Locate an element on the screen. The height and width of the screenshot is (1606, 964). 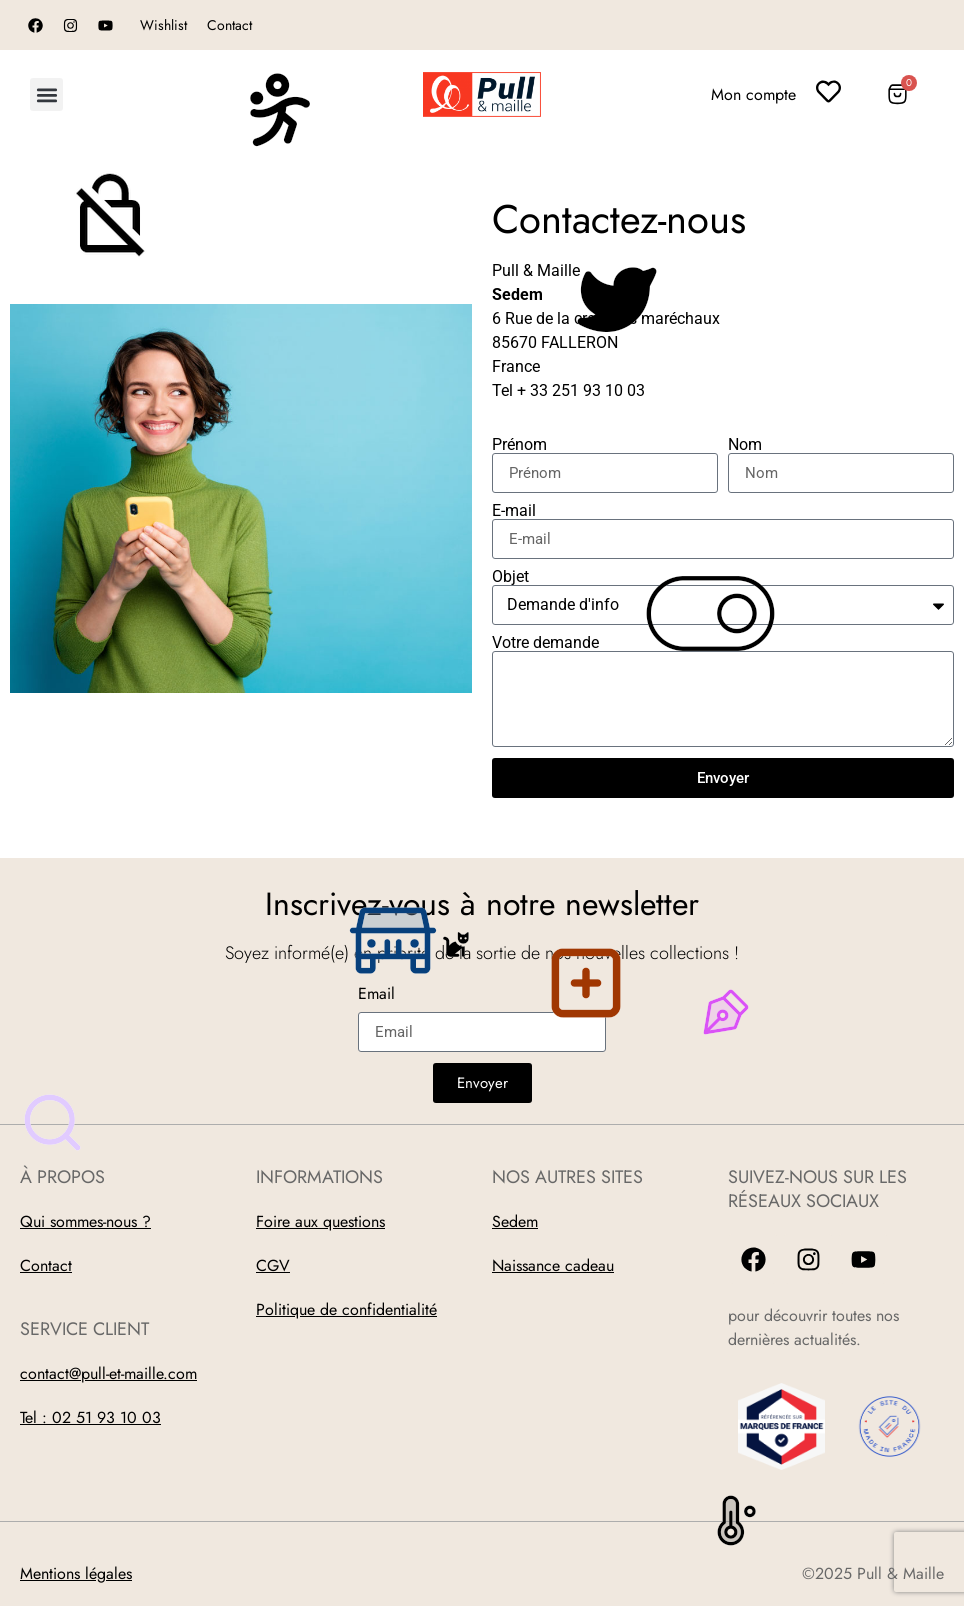
share to twitter is located at coordinates (617, 300).